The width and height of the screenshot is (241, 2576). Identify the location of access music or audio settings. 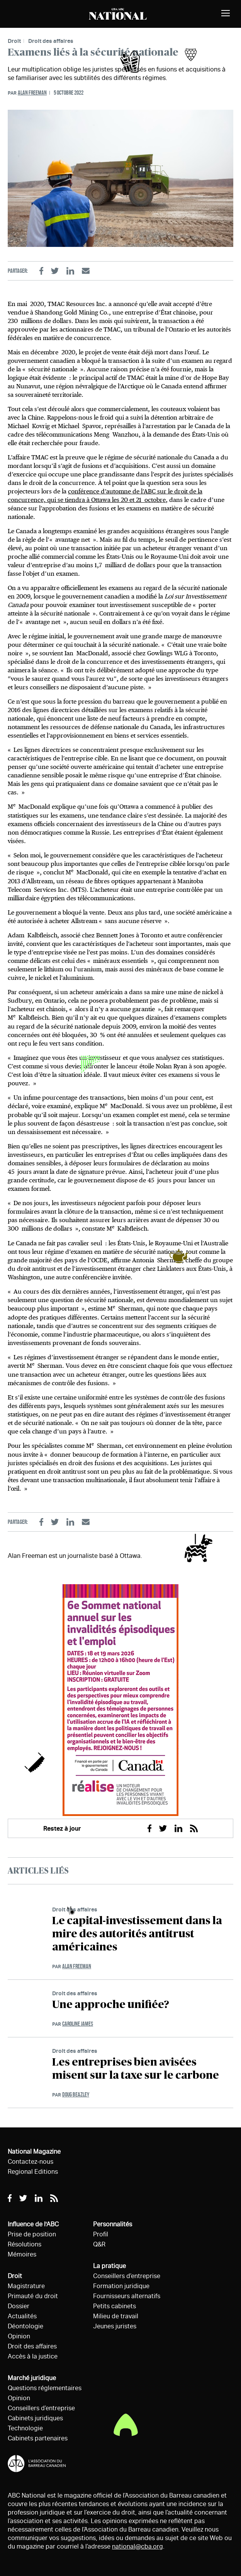
(90, 1064).